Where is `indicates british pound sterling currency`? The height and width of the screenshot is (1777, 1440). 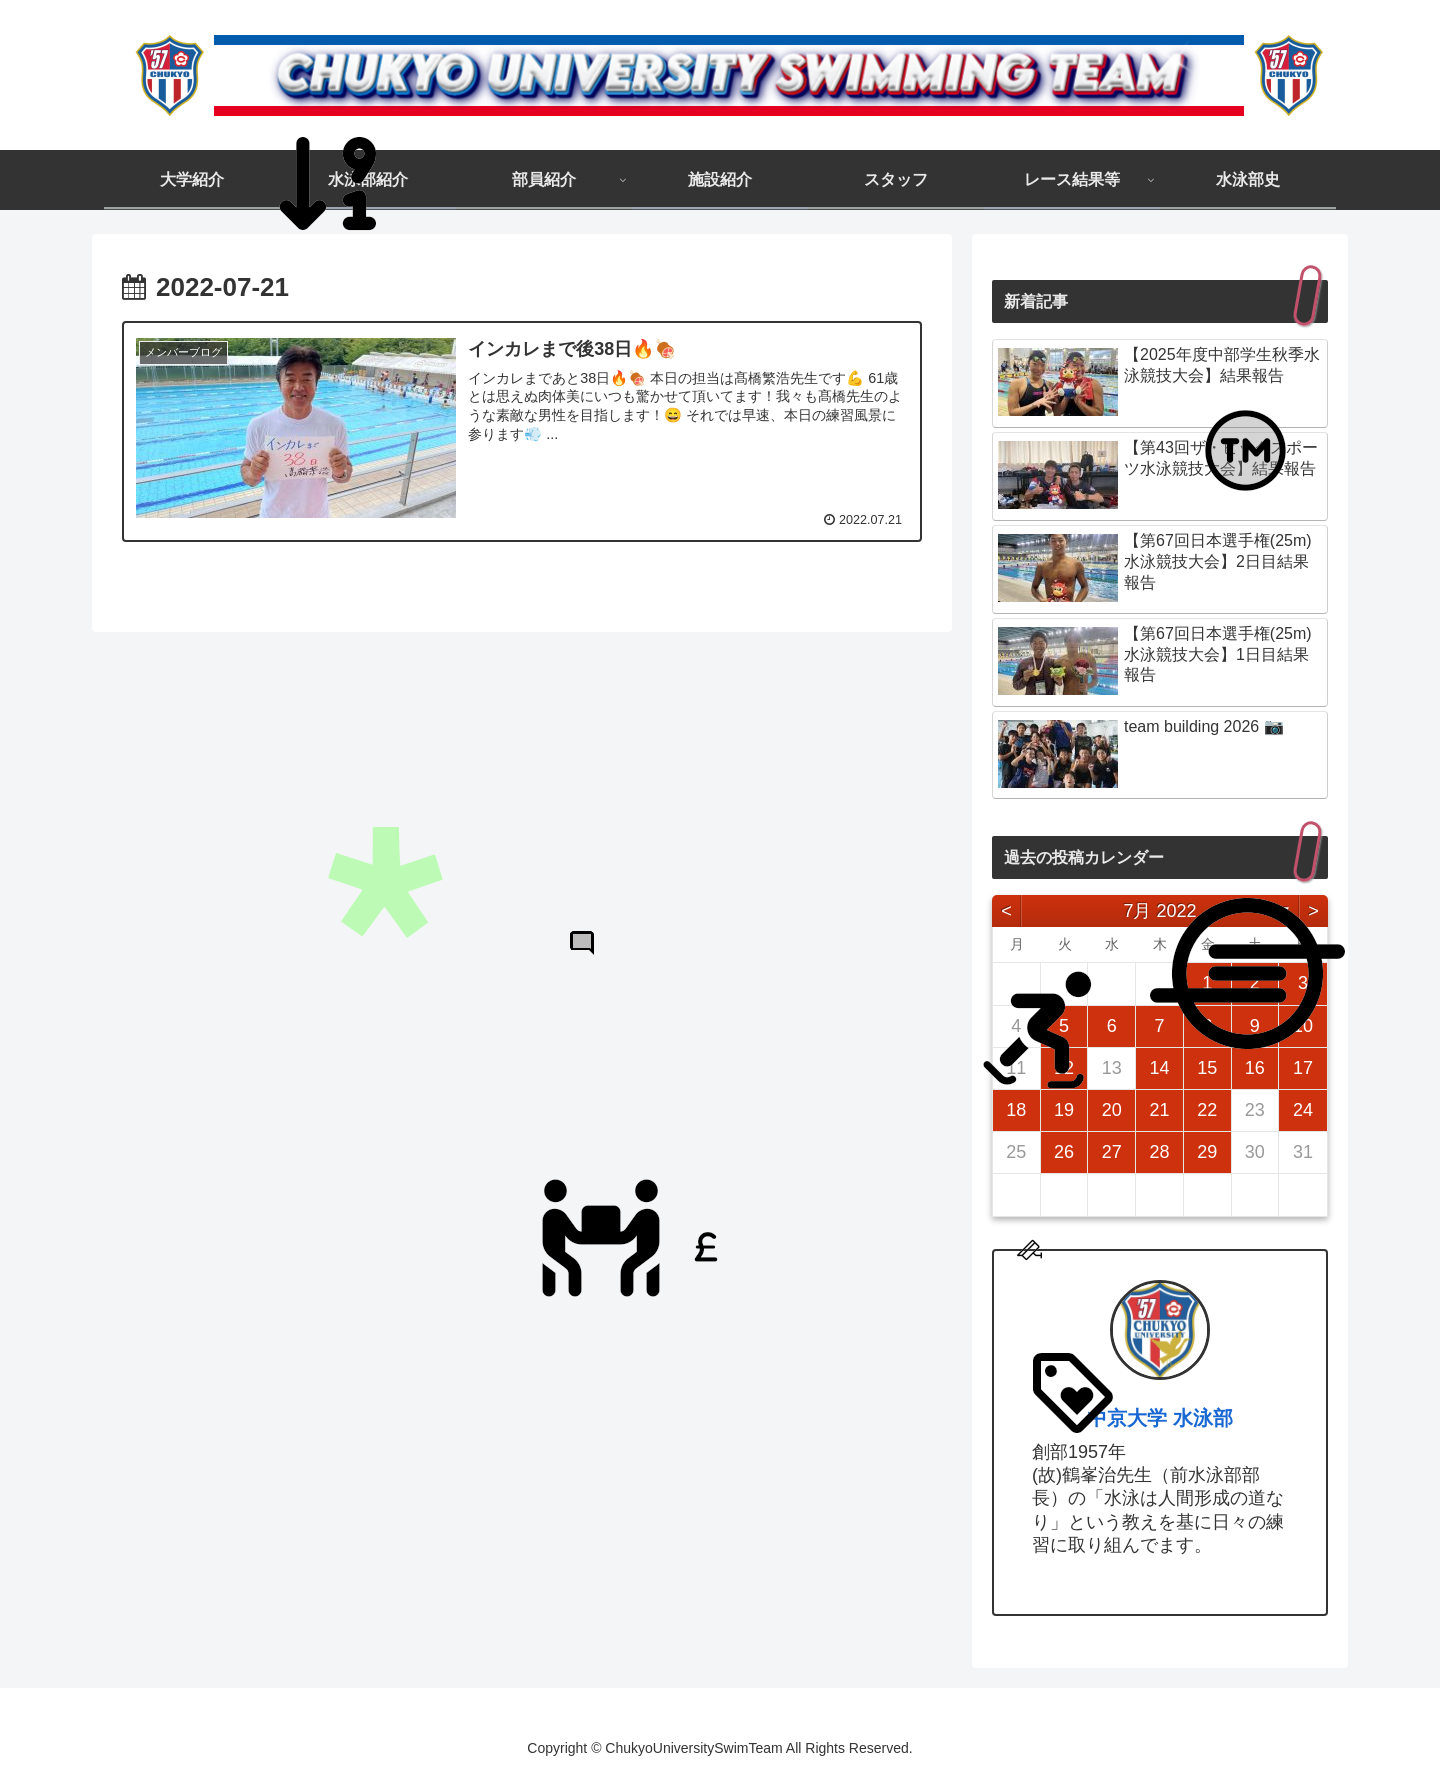
indicates british pound sterling currency is located at coordinates (706, 1246).